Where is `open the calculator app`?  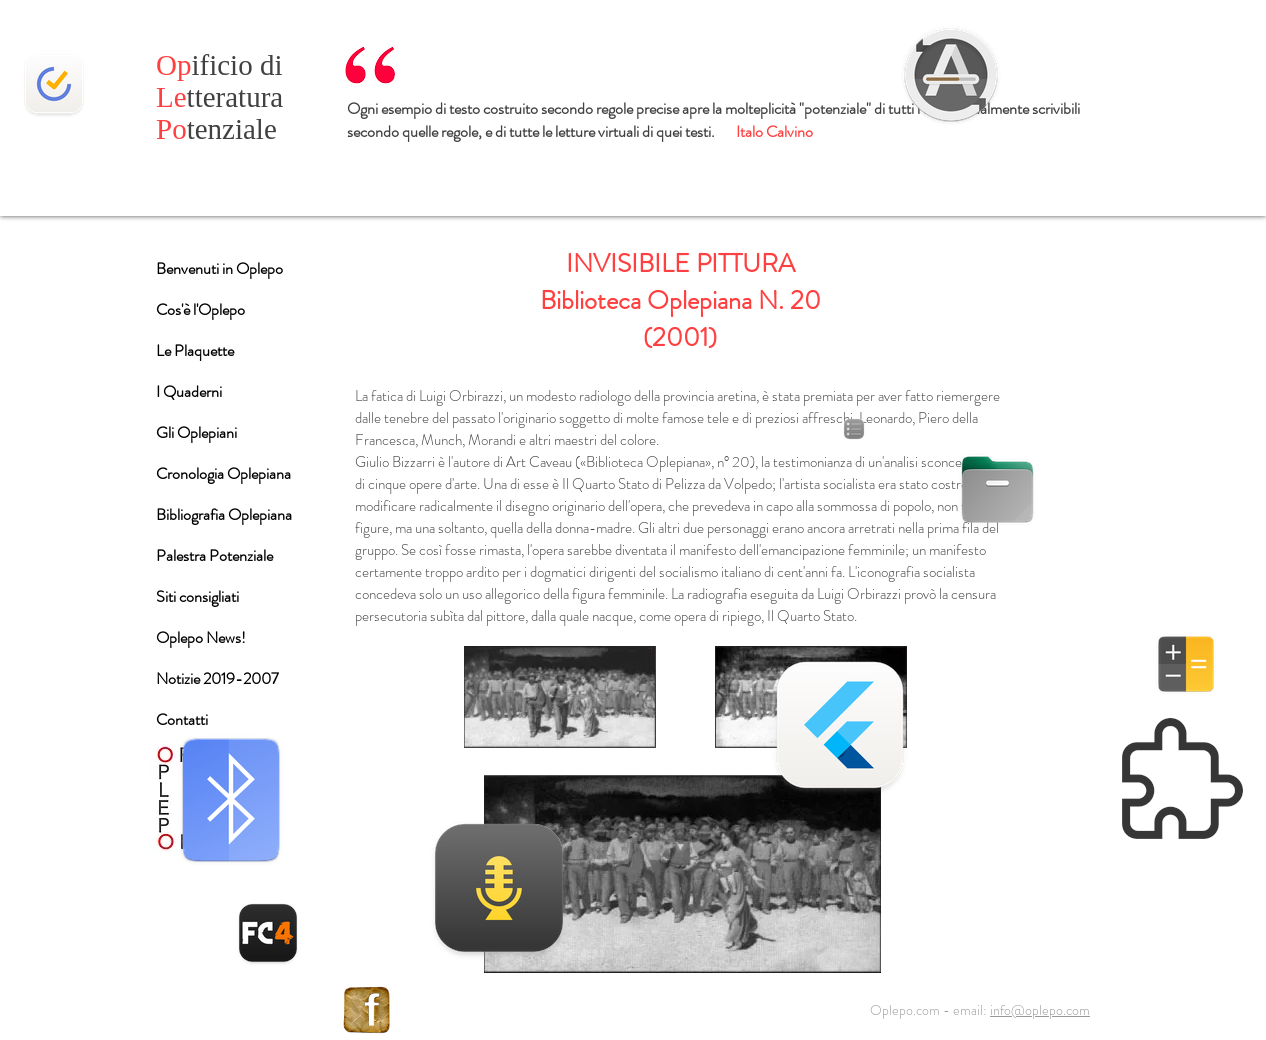
open the calculator app is located at coordinates (1186, 664).